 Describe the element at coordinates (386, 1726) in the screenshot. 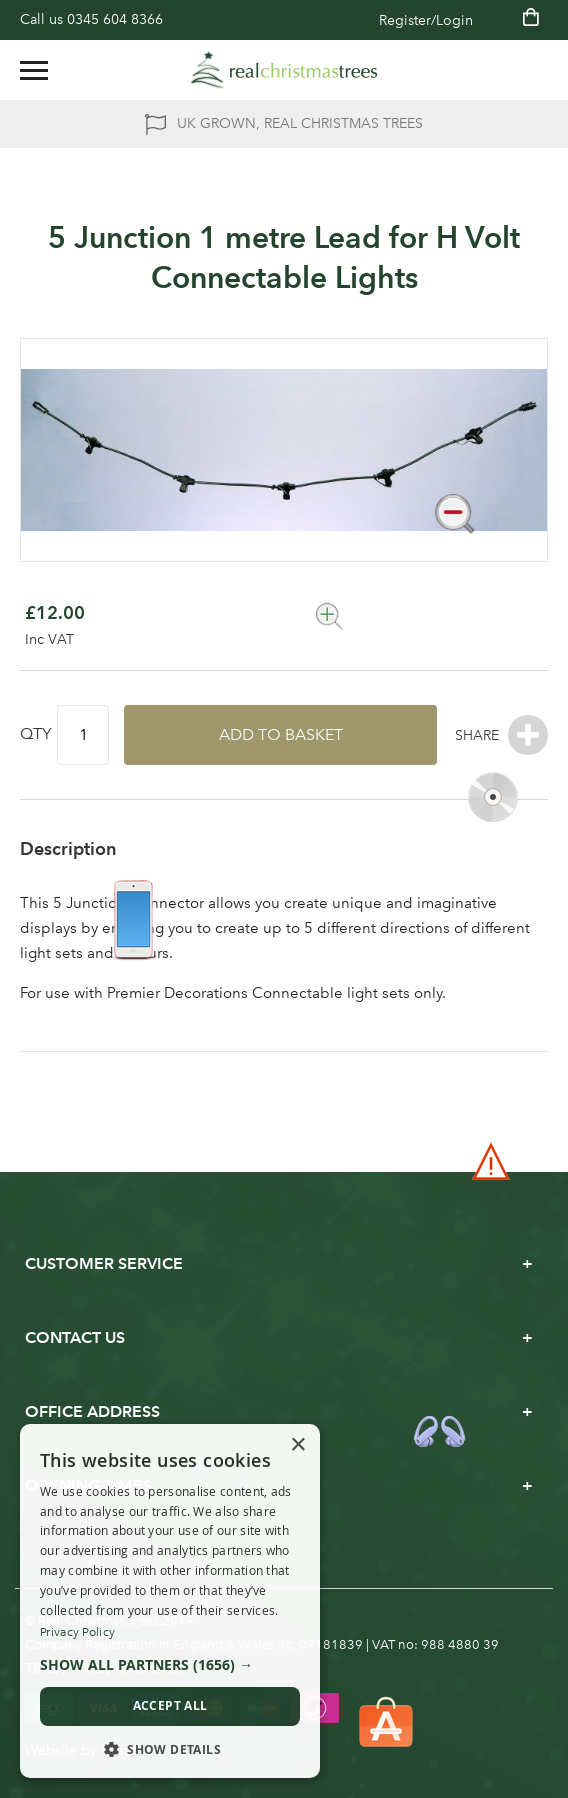

I see `open the ubuntu software center` at that location.